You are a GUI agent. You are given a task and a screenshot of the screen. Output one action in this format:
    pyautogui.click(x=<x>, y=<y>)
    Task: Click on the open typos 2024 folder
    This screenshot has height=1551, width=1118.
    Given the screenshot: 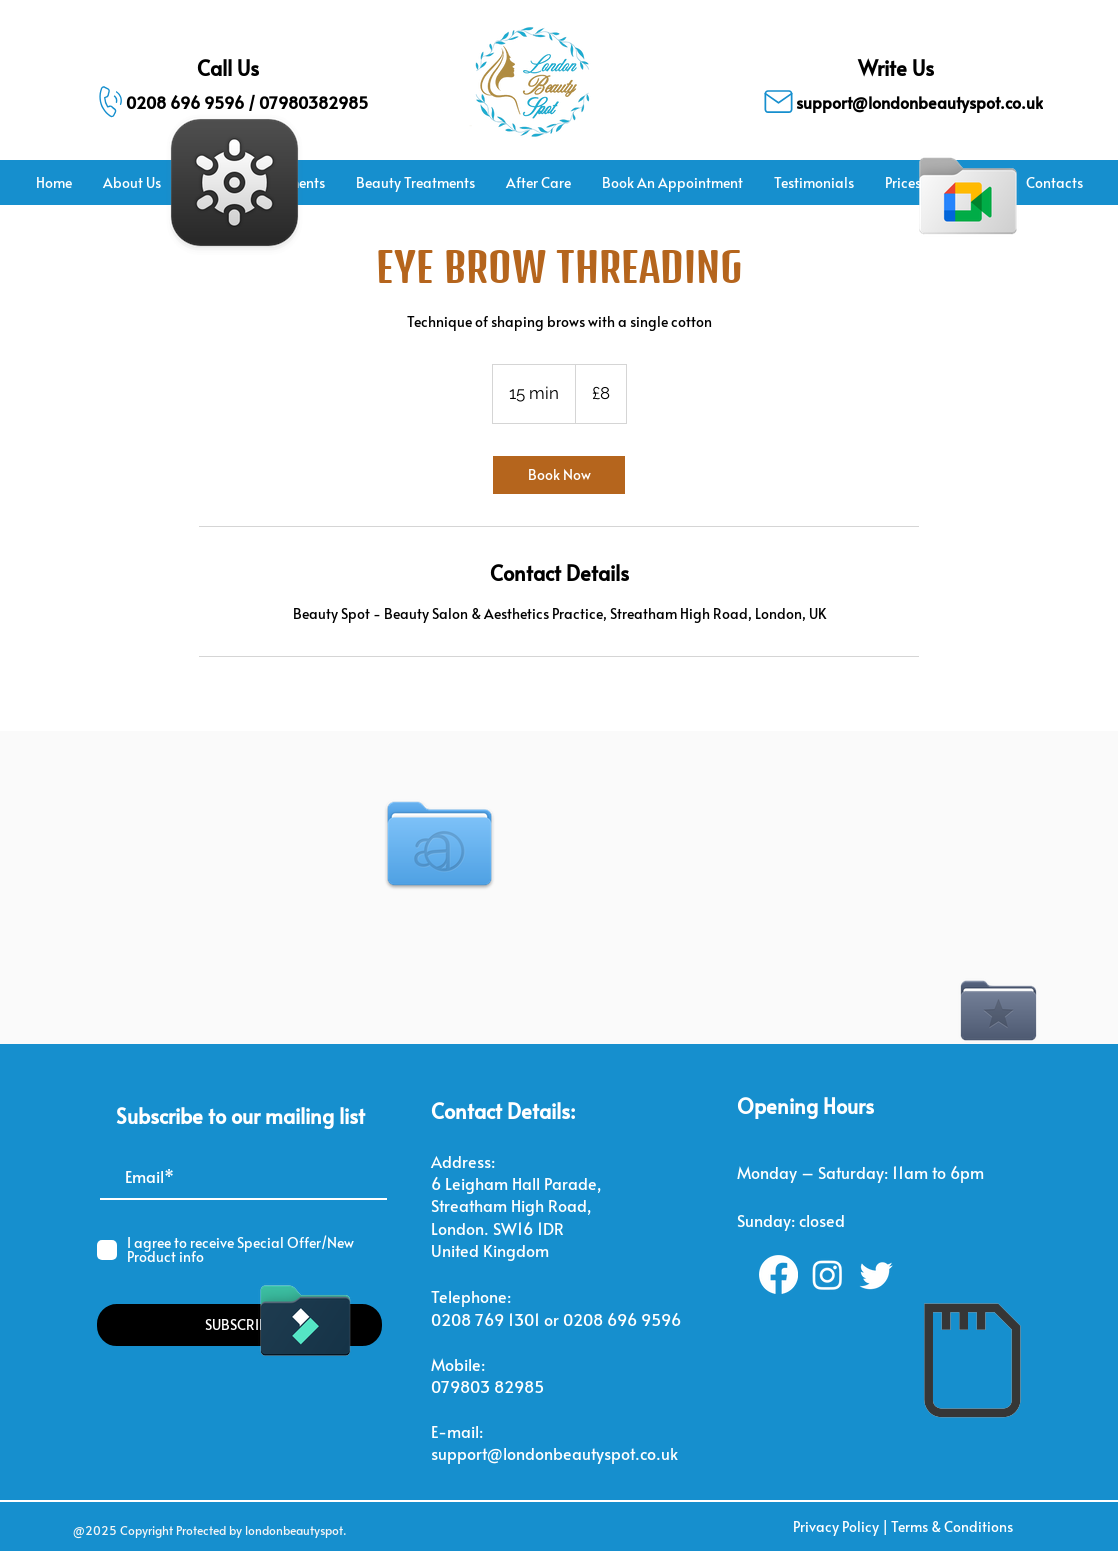 What is the action you would take?
    pyautogui.click(x=439, y=843)
    